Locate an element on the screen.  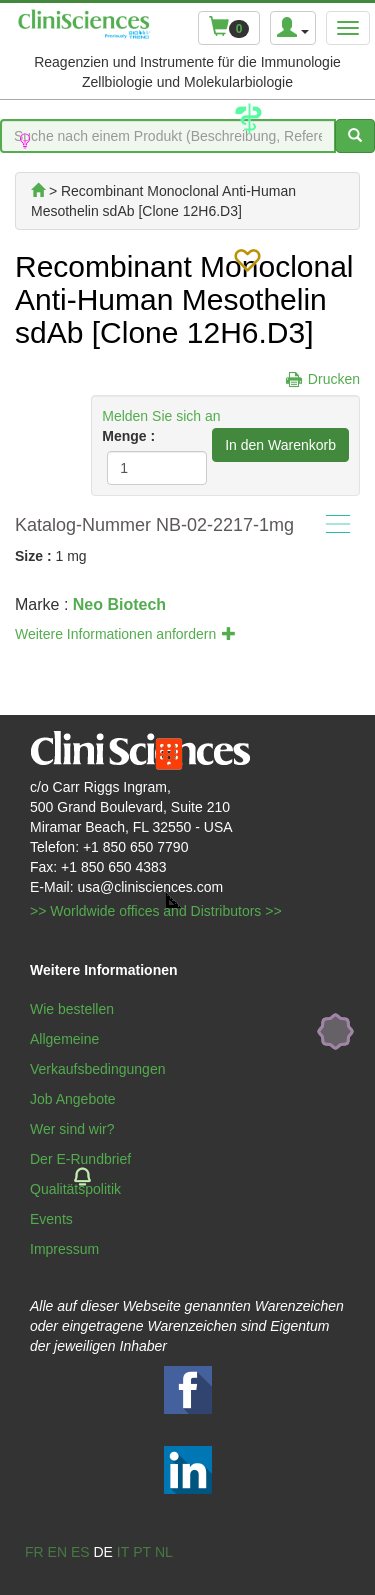
indicates a verified or certified status is located at coordinates (335, 1031).